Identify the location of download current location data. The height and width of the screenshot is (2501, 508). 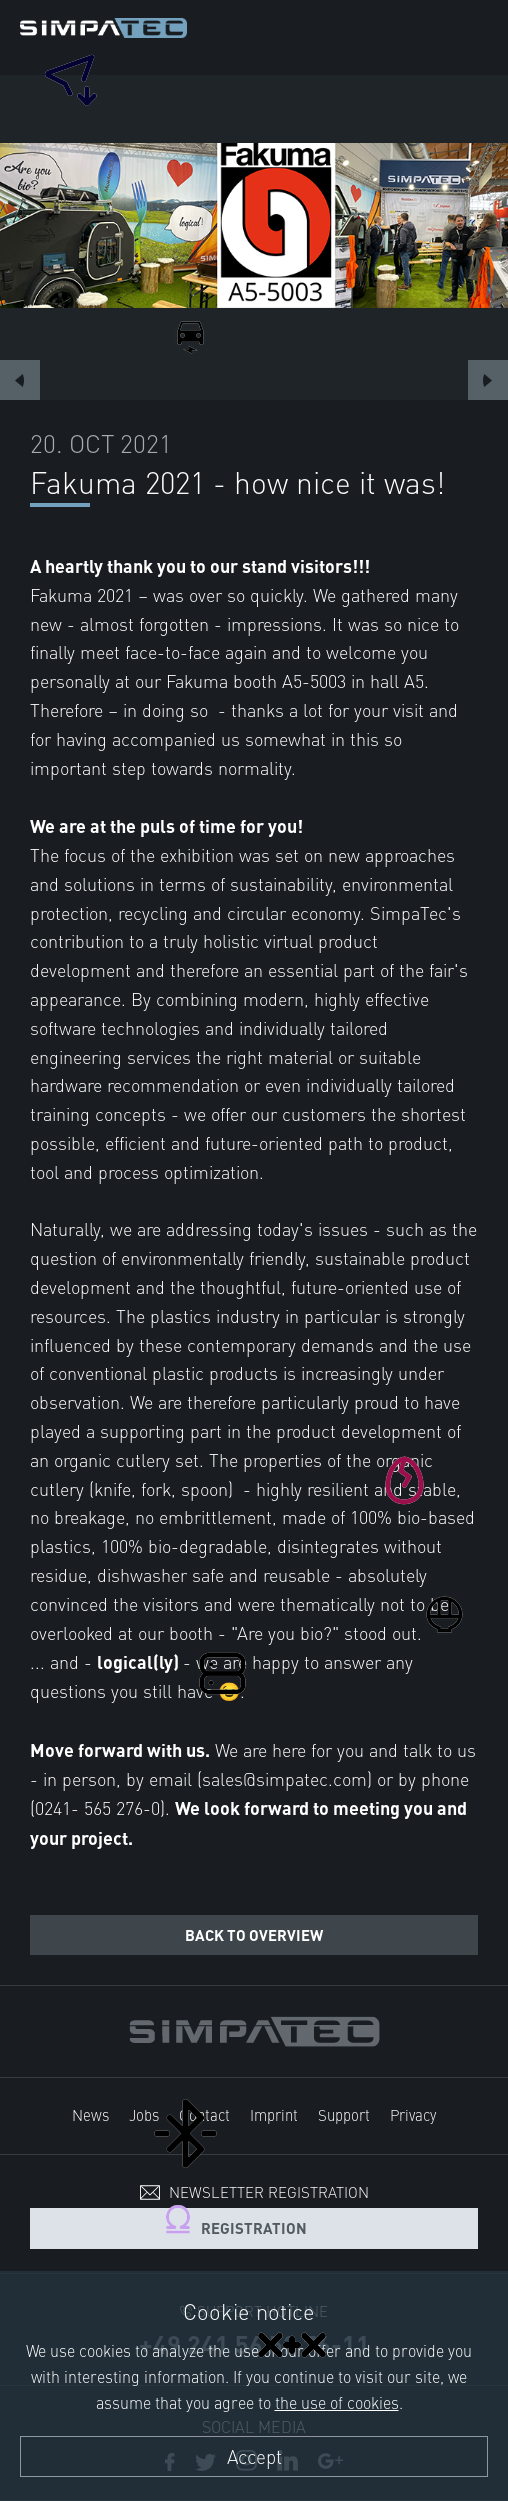
(70, 79).